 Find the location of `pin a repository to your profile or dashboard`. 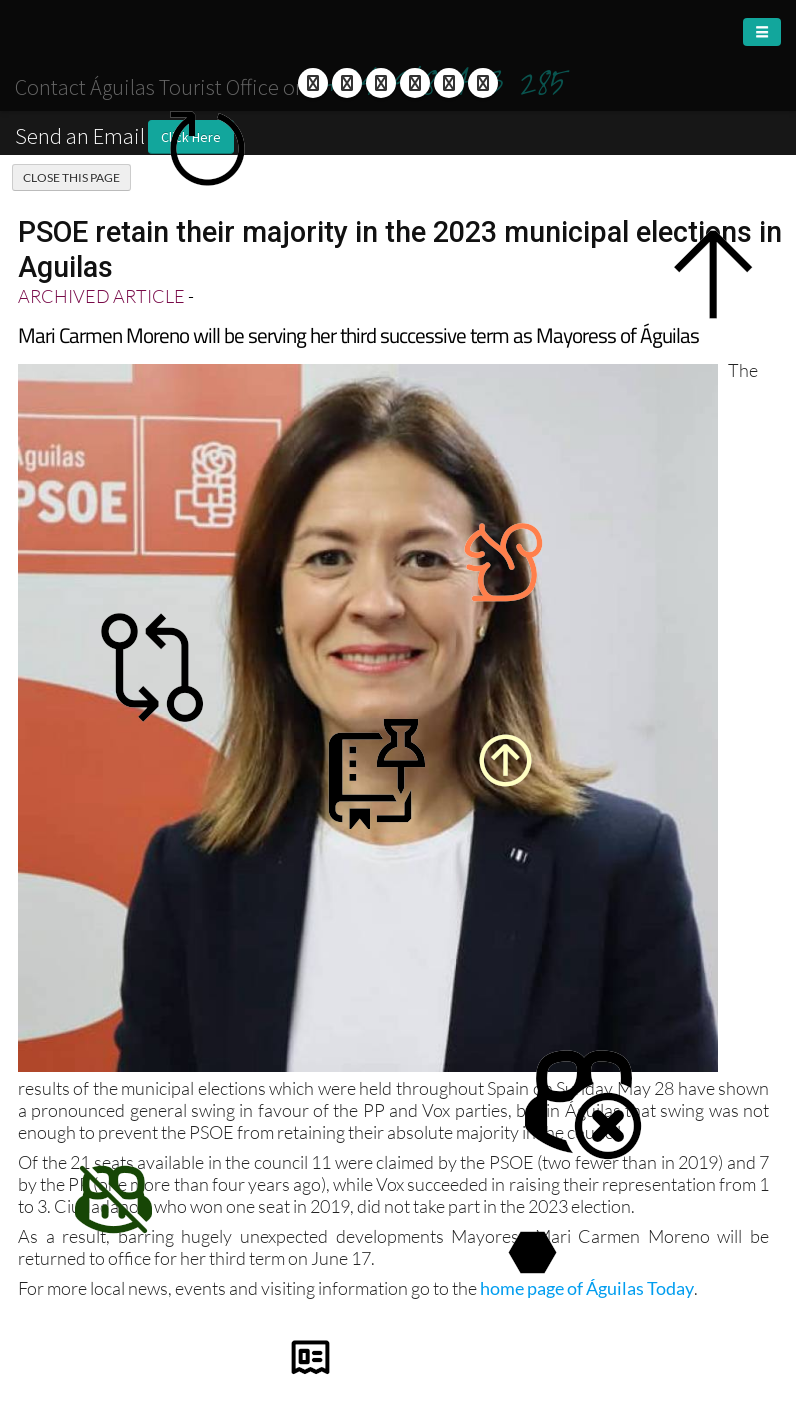

pin a repository to your profile or dashboard is located at coordinates (370, 774).